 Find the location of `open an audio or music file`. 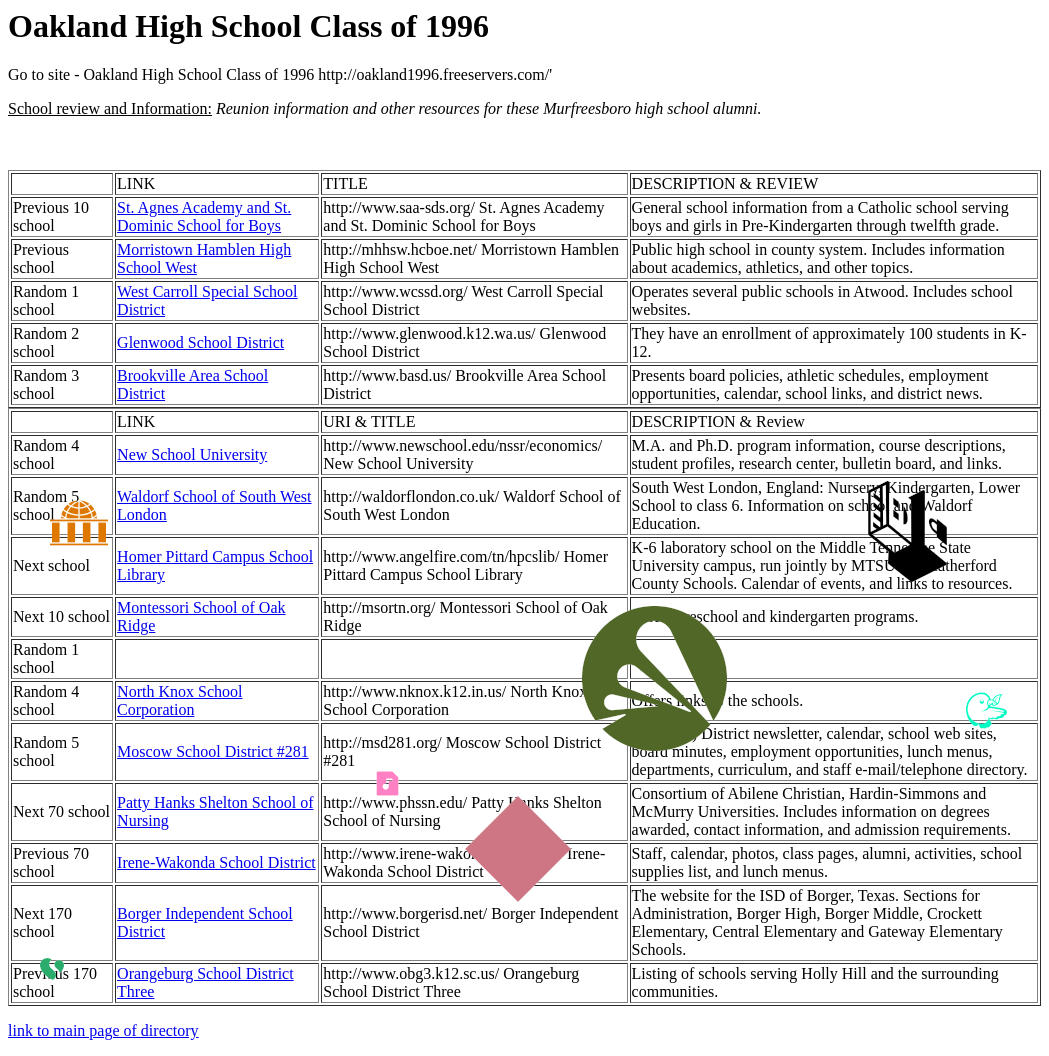

open an audio or music file is located at coordinates (387, 783).